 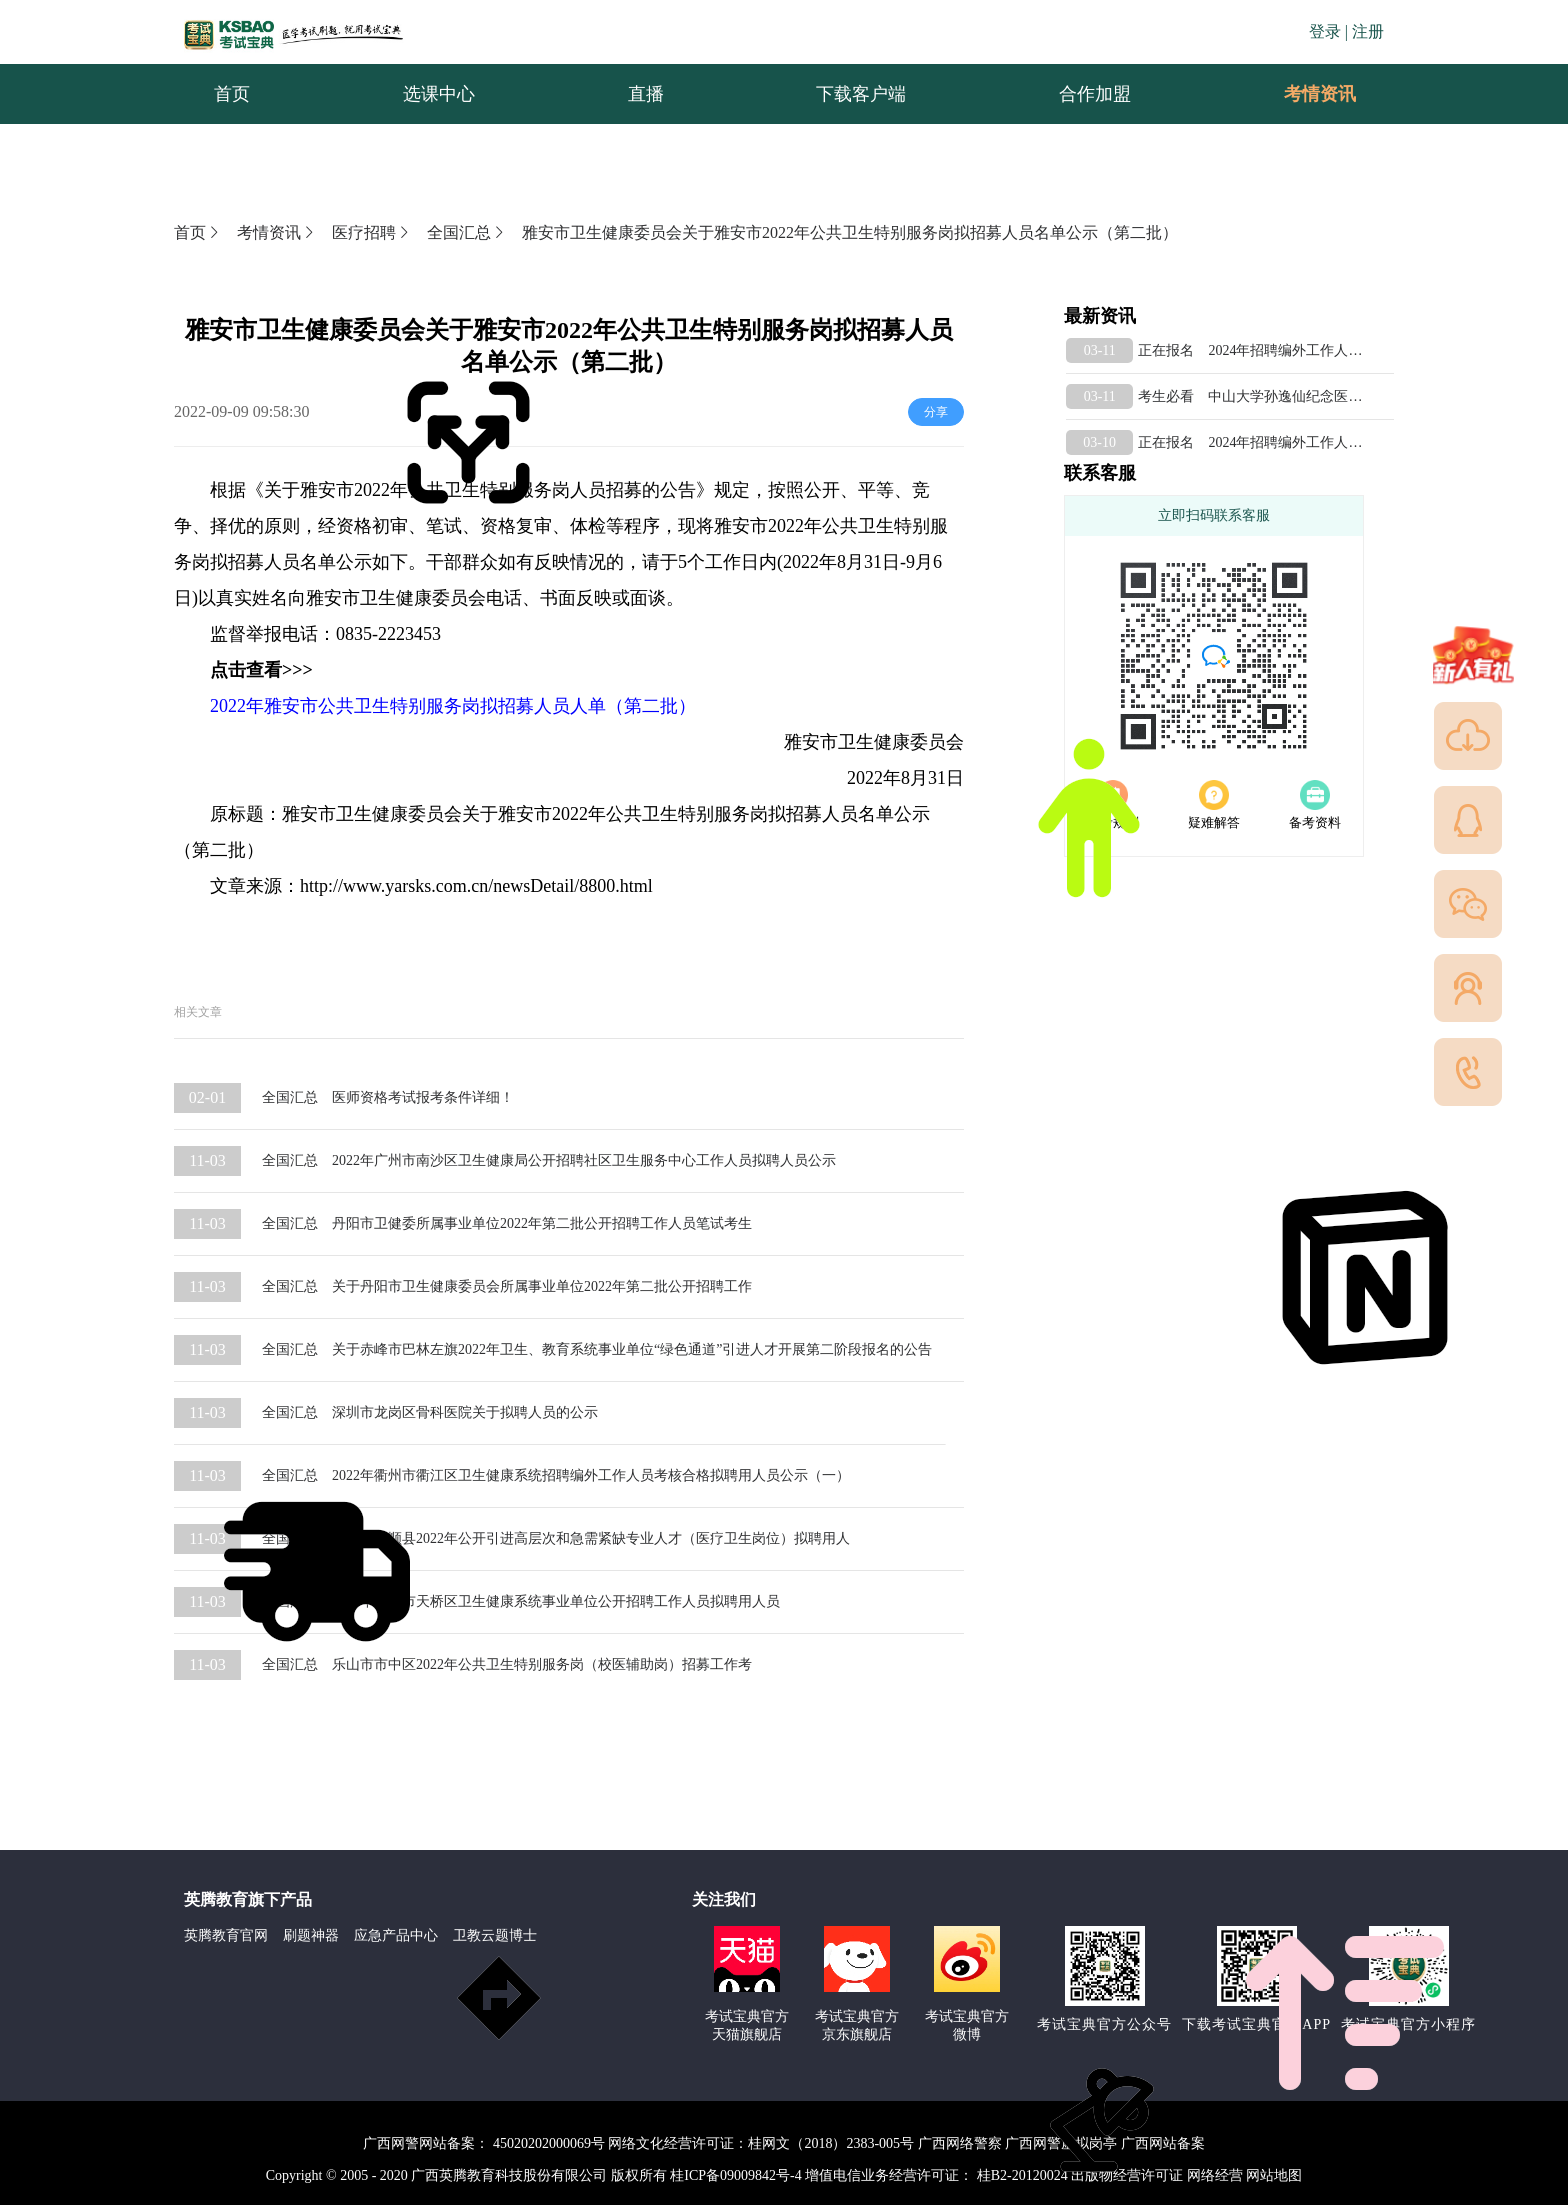 What do you see at coordinates (317, 1567) in the screenshot?
I see `indicates express or expedited shipping` at bounding box center [317, 1567].